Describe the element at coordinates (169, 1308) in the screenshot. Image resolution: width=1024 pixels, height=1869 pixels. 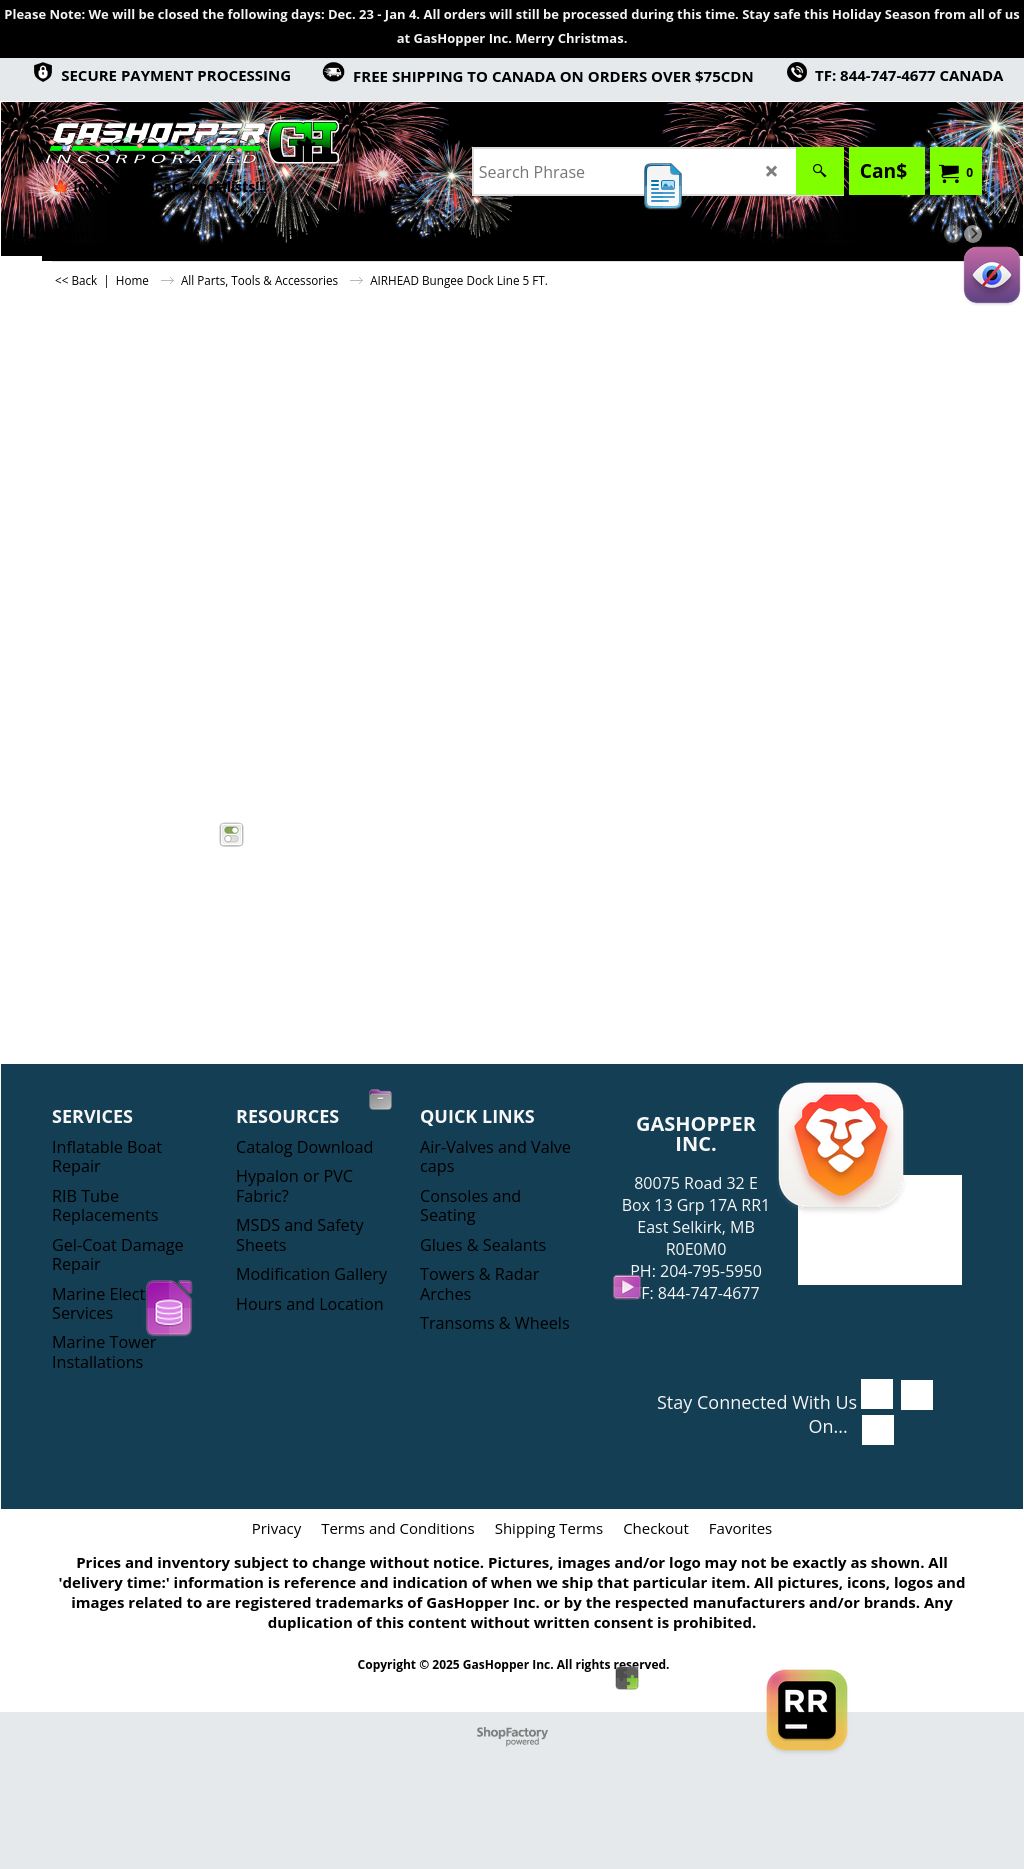
I see `open libreoffice base database application` at that location.